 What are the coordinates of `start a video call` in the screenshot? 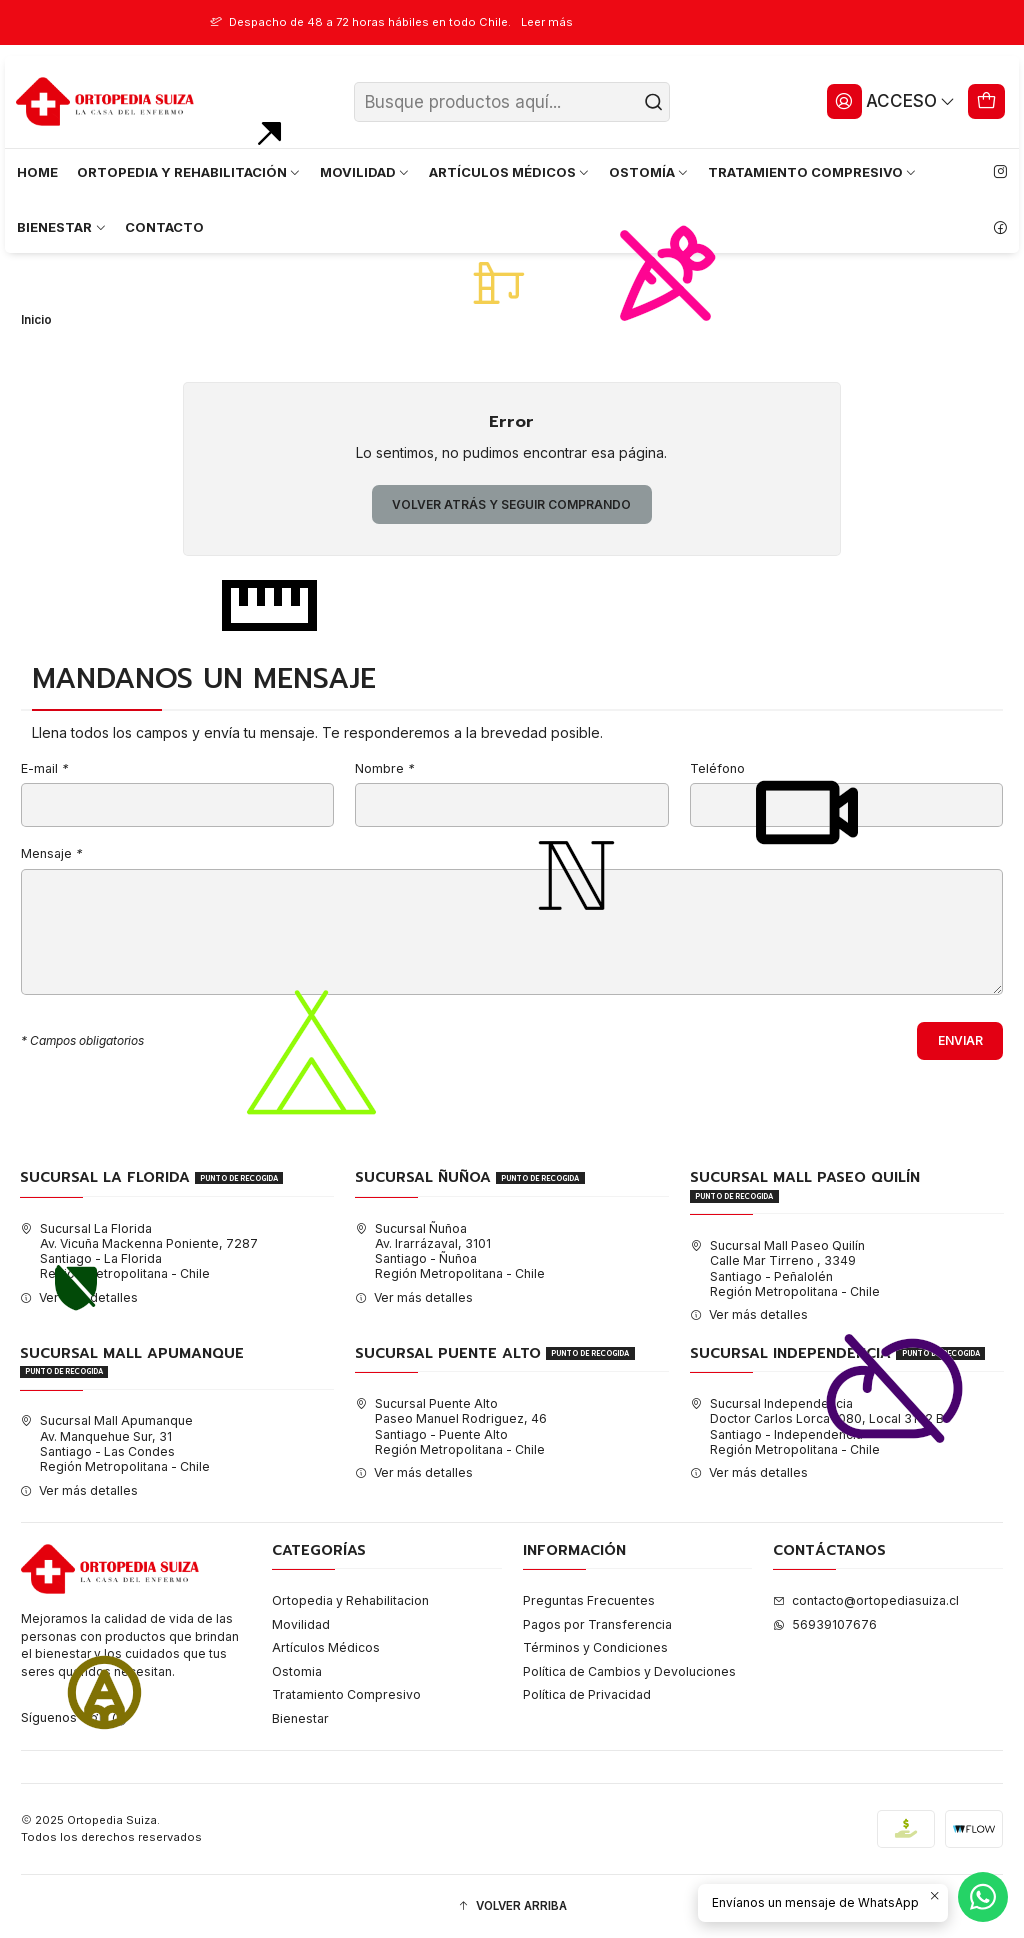 It's located at (804, 812).